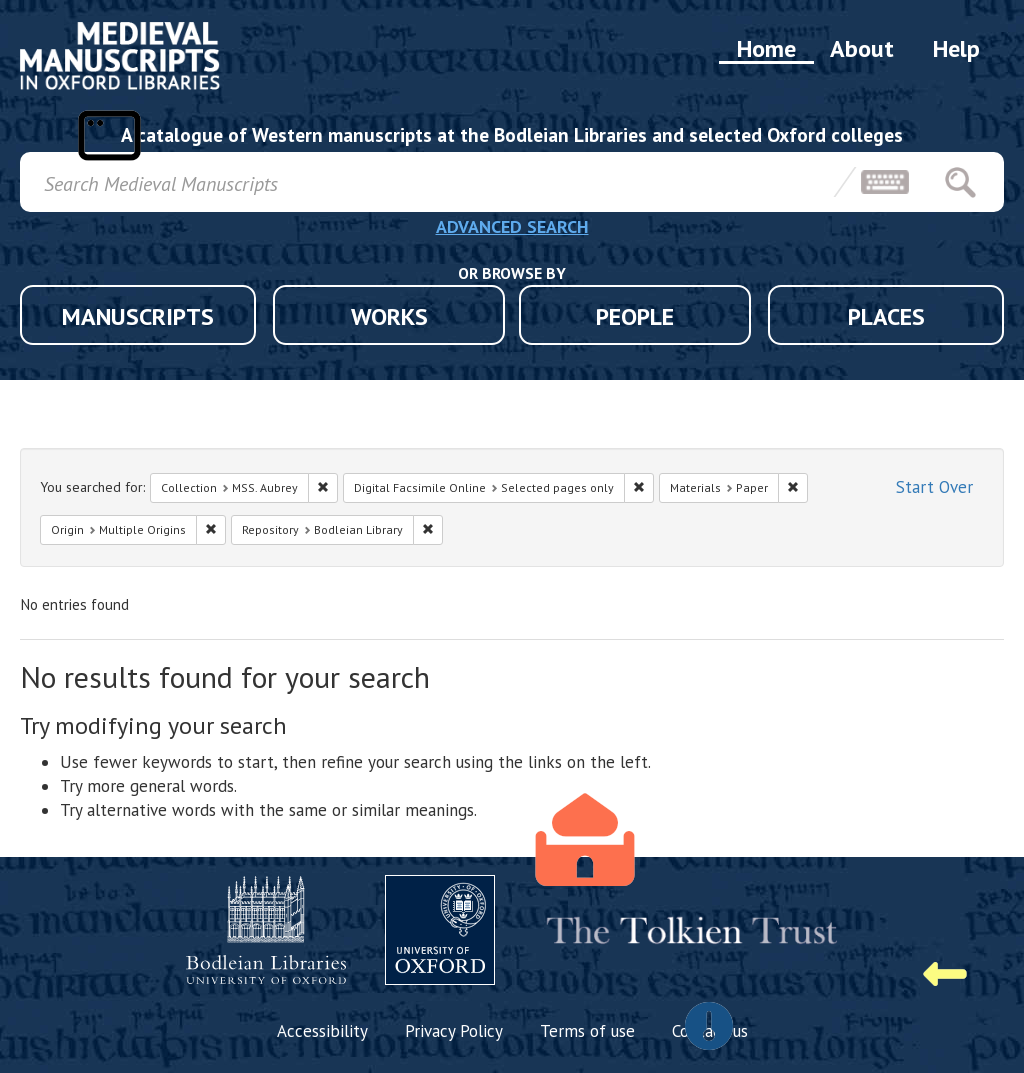 The image size is (1024, 1073). Describe the element at coordinates (585, 842) in the screenshot. I see `find nearby mosques` at that location.